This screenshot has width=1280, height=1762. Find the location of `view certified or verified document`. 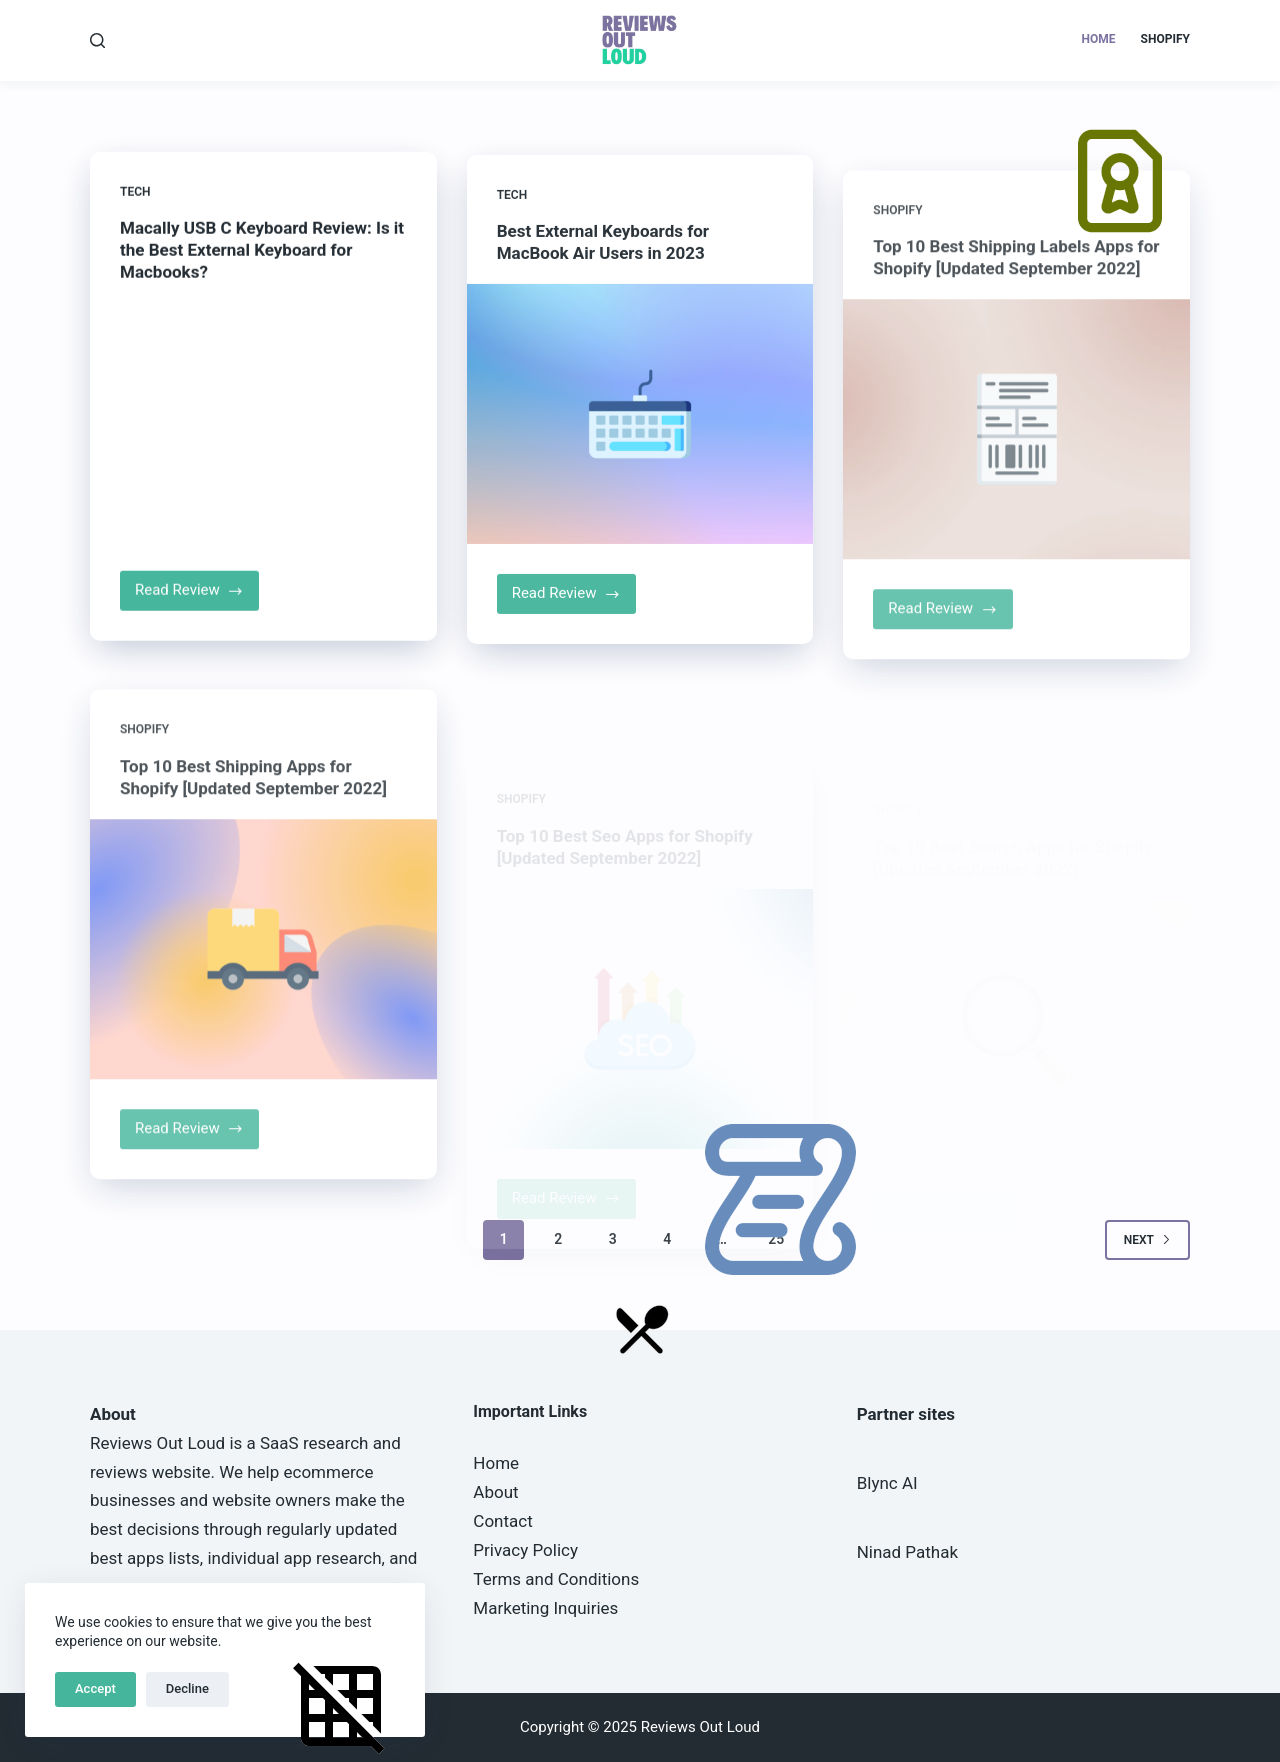

view certified or verified document is located at coordinates (1120, 181).